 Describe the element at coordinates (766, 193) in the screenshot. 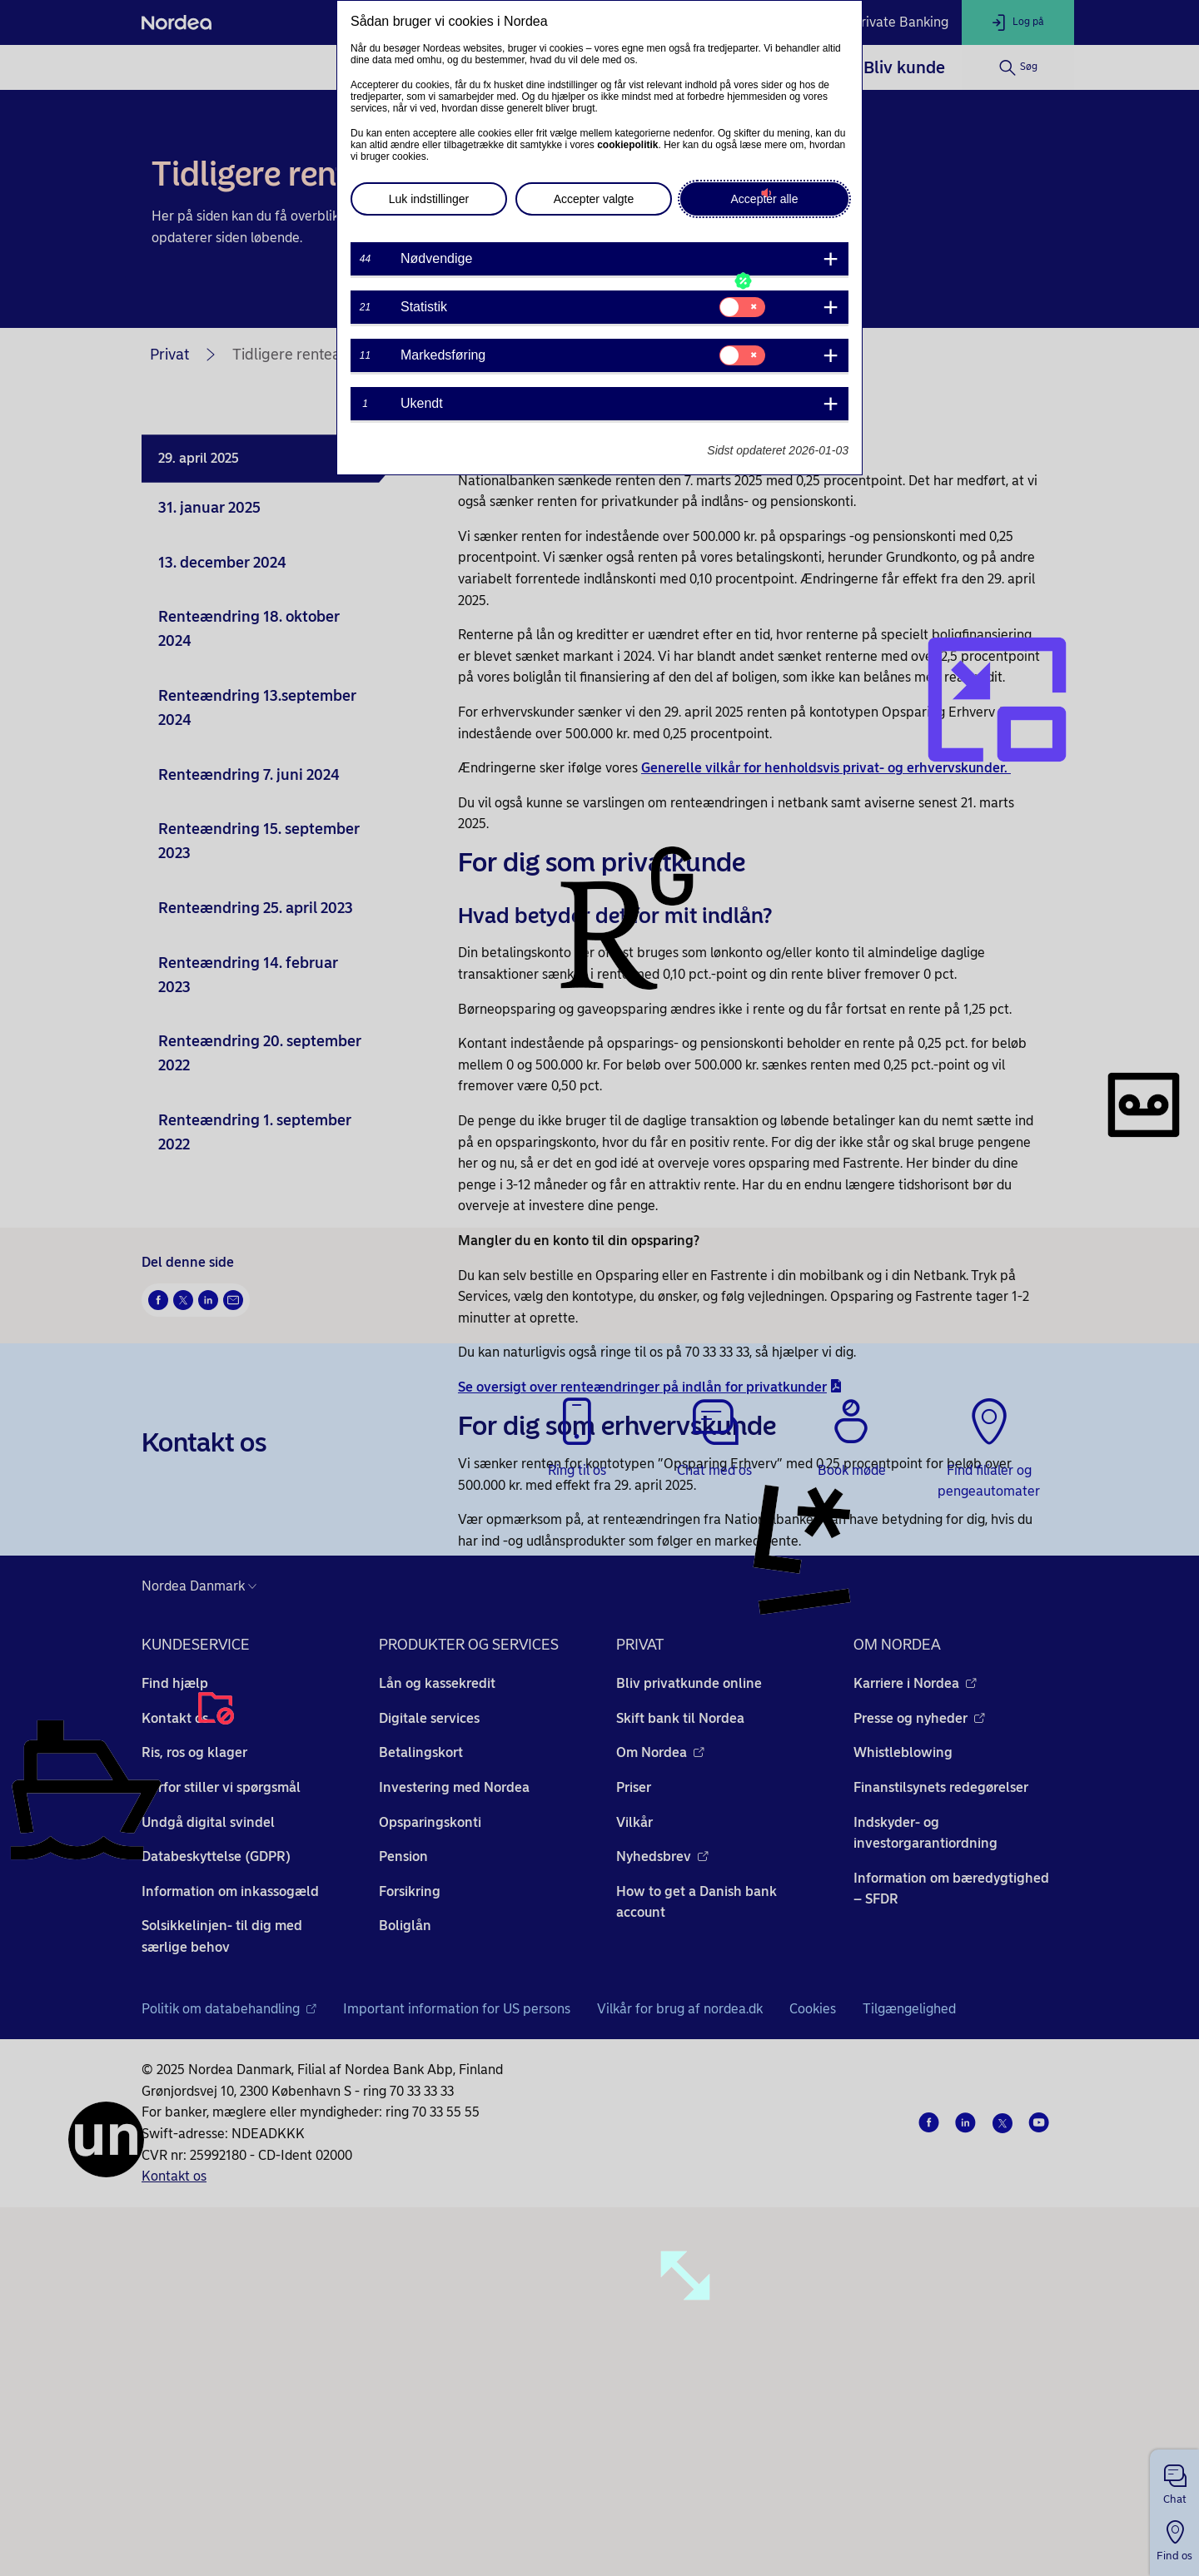

I see `decrease audio volume` at that location.